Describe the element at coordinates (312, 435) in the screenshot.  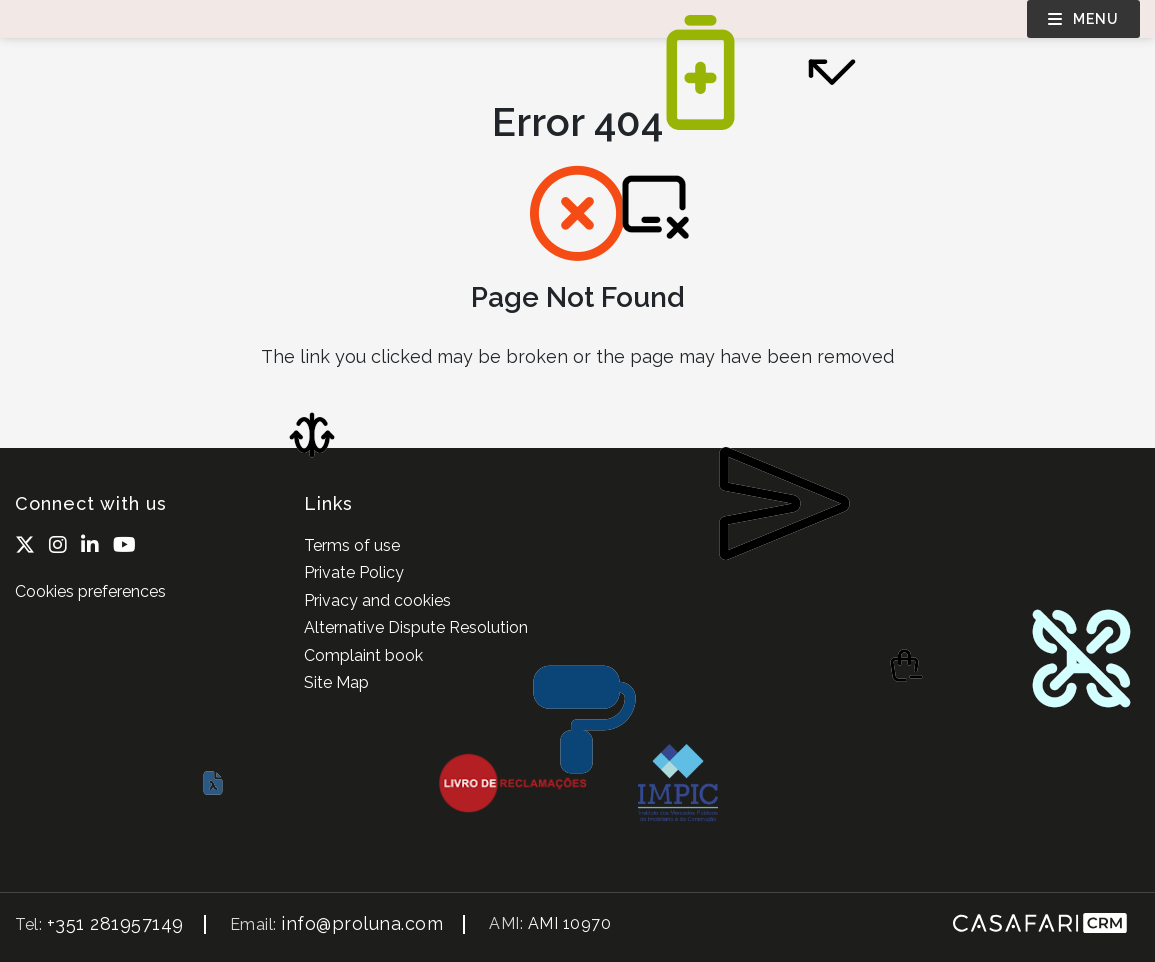
I see `toggle magnetic snap or alignment` at that location.